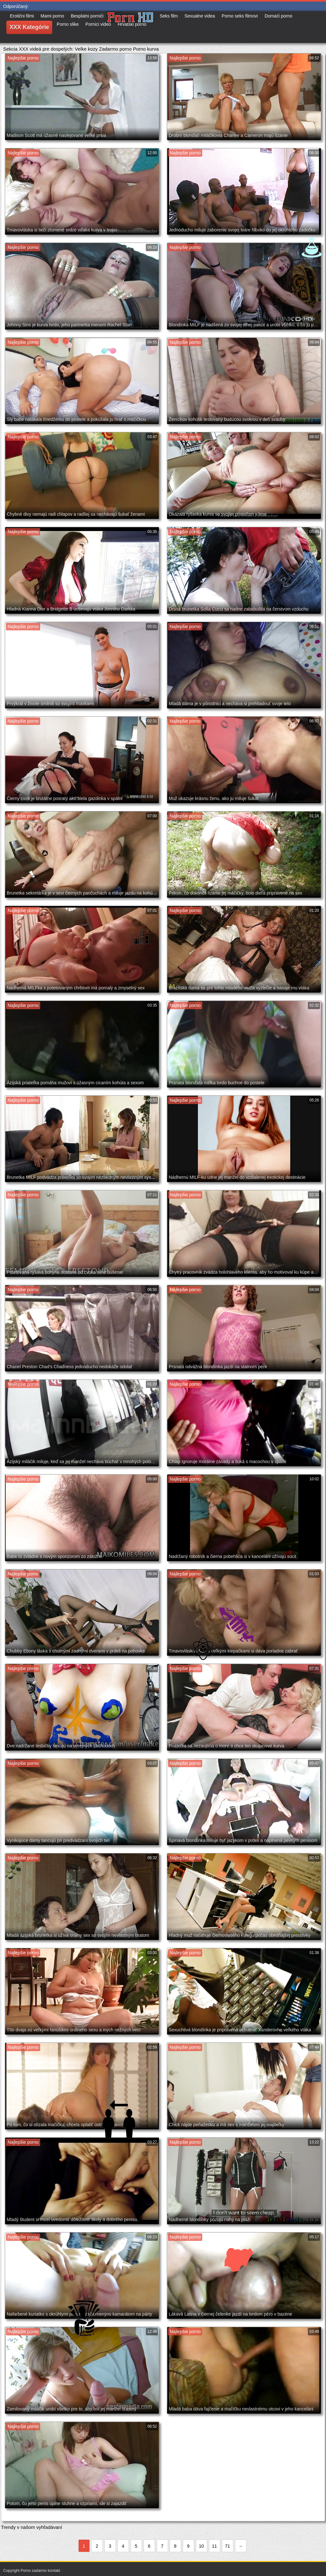 The width and height of the screenshot is (326, 2576). I want to click on activate thunder or lightning ability, so click(237, 1624).